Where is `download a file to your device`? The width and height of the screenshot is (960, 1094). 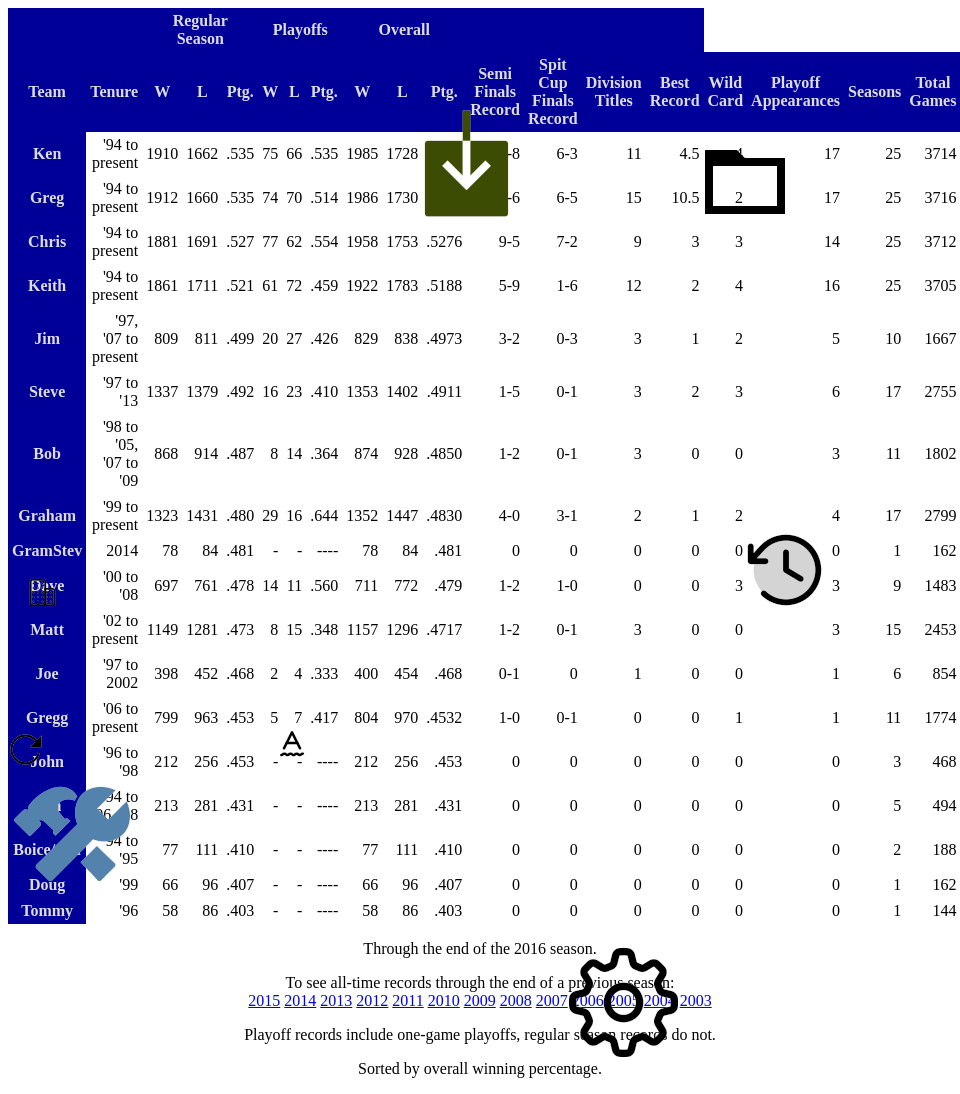
download a file to your device is located at coordinates (466, 163).